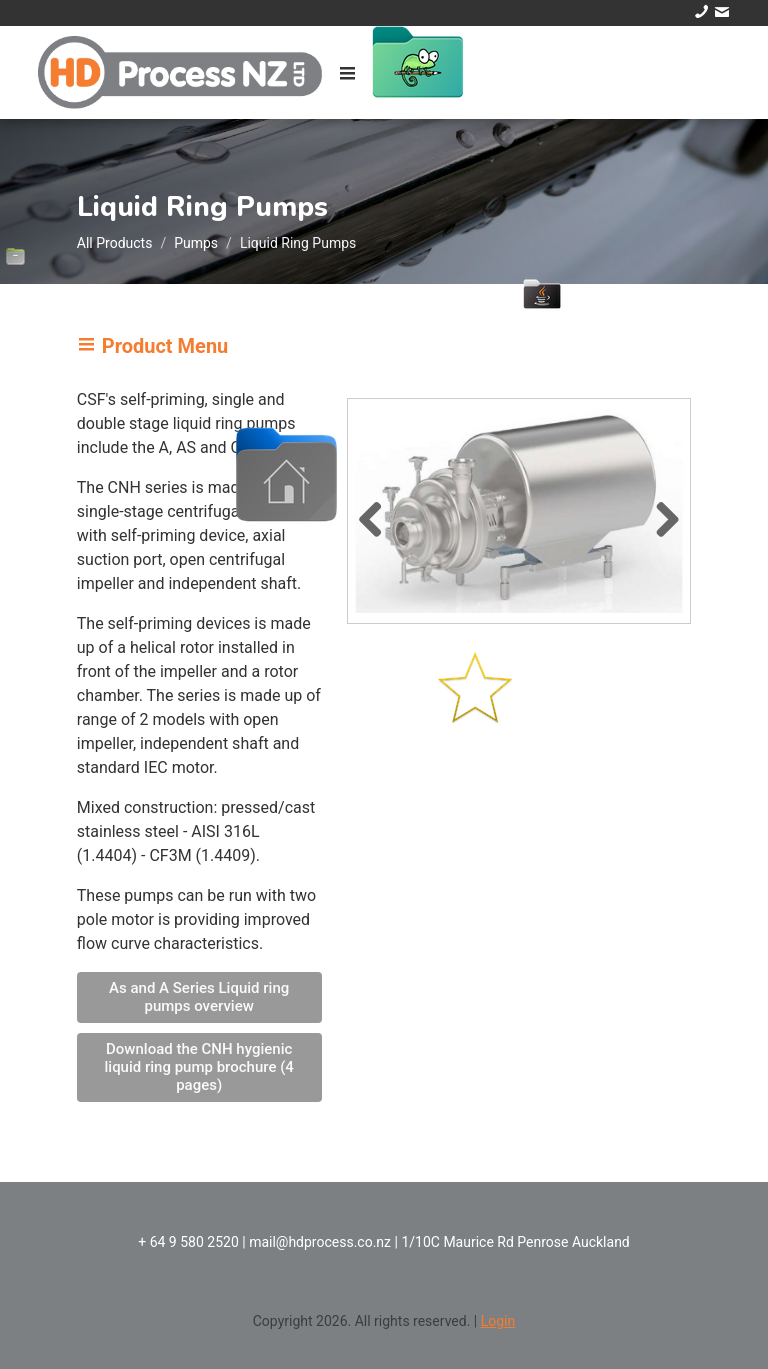 This screenshot has width=768, height=1369. Describe the element at coordinates (417, 64) in the screenshot. I see `open notepad++ project folder` at that location.